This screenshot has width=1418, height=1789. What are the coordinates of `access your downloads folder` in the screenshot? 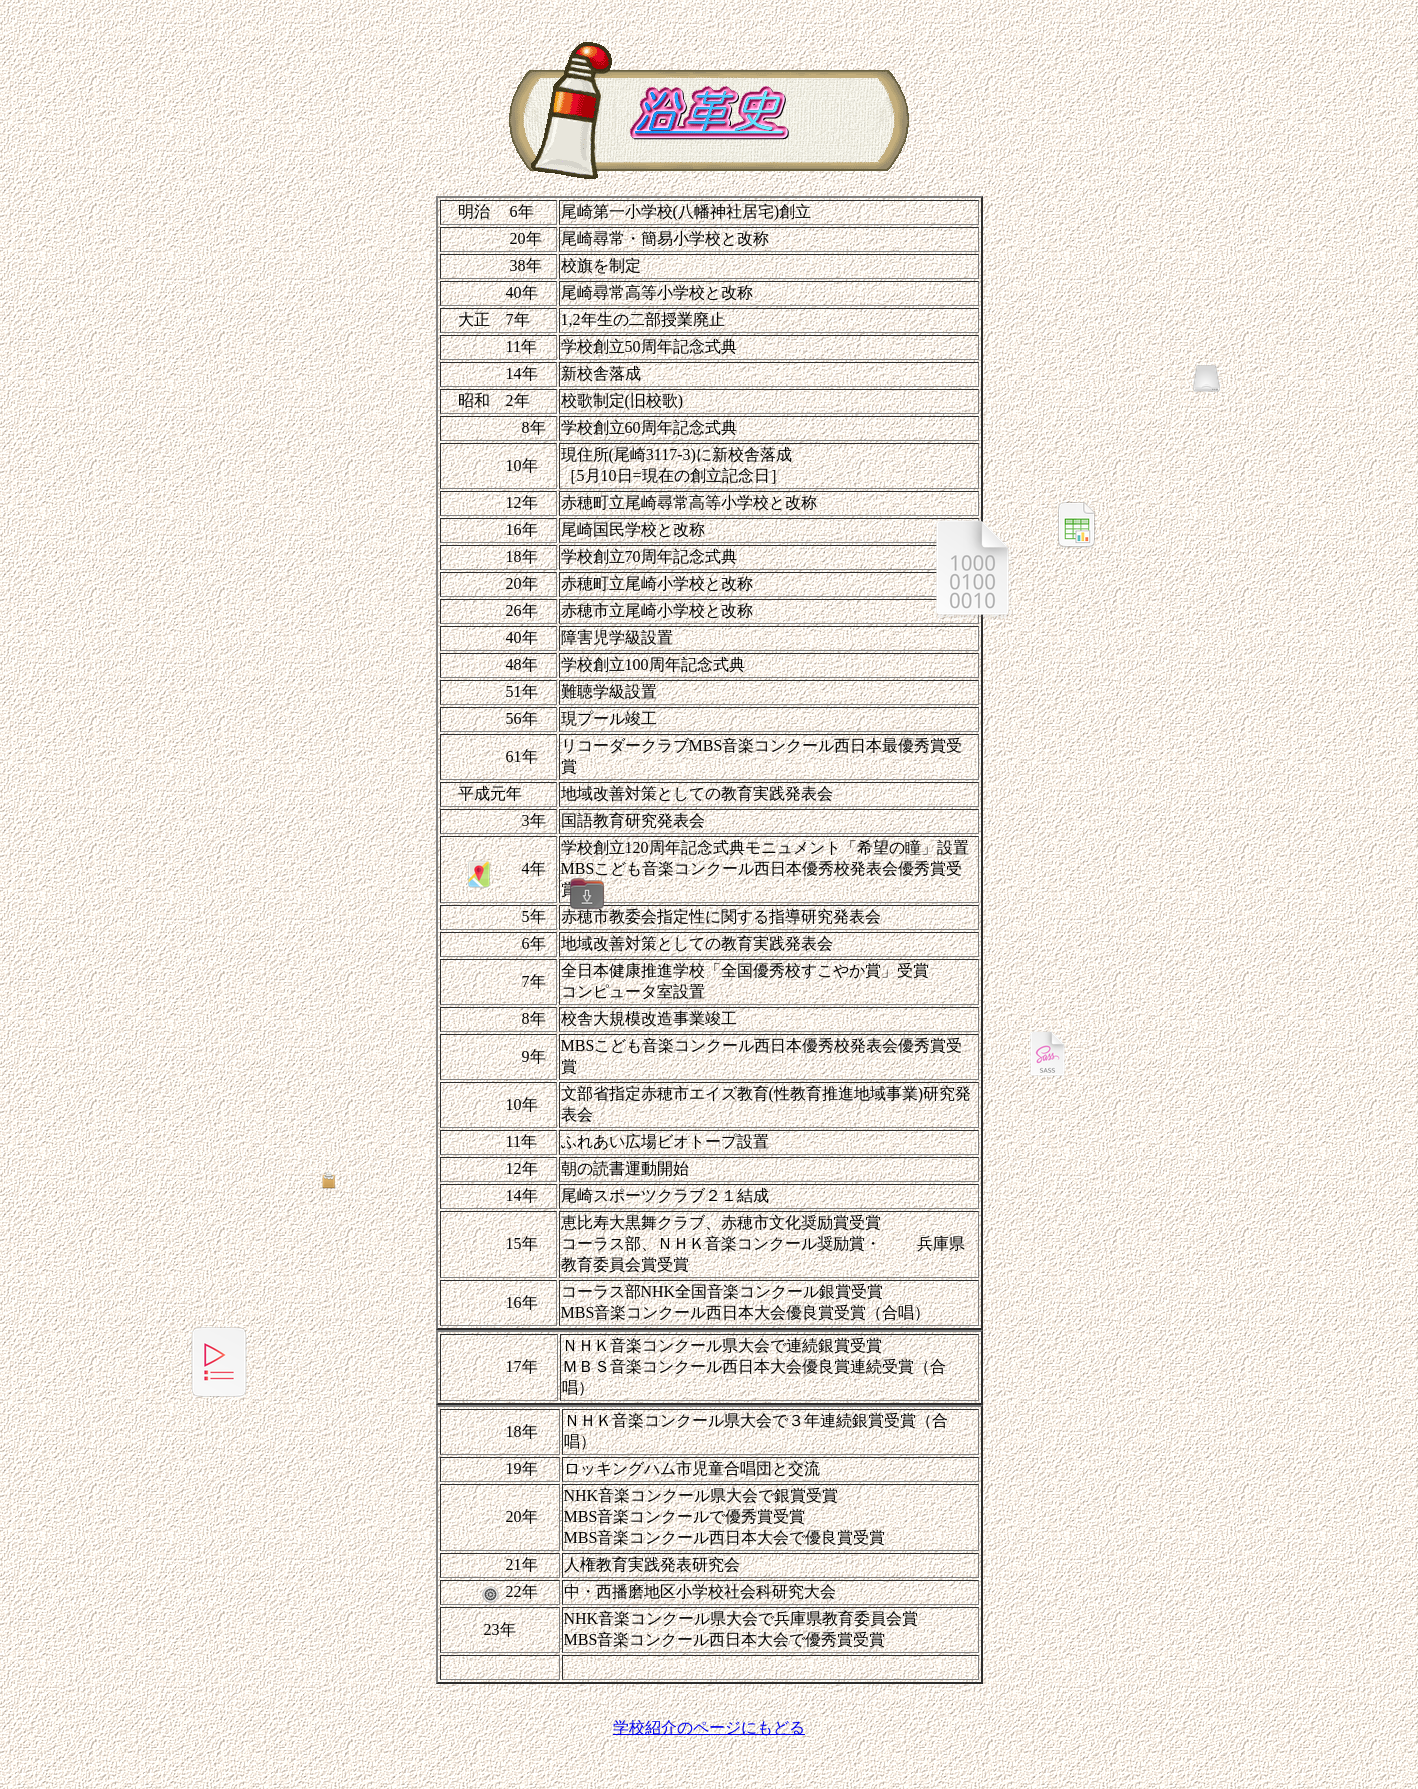 It's located at (587, 893).